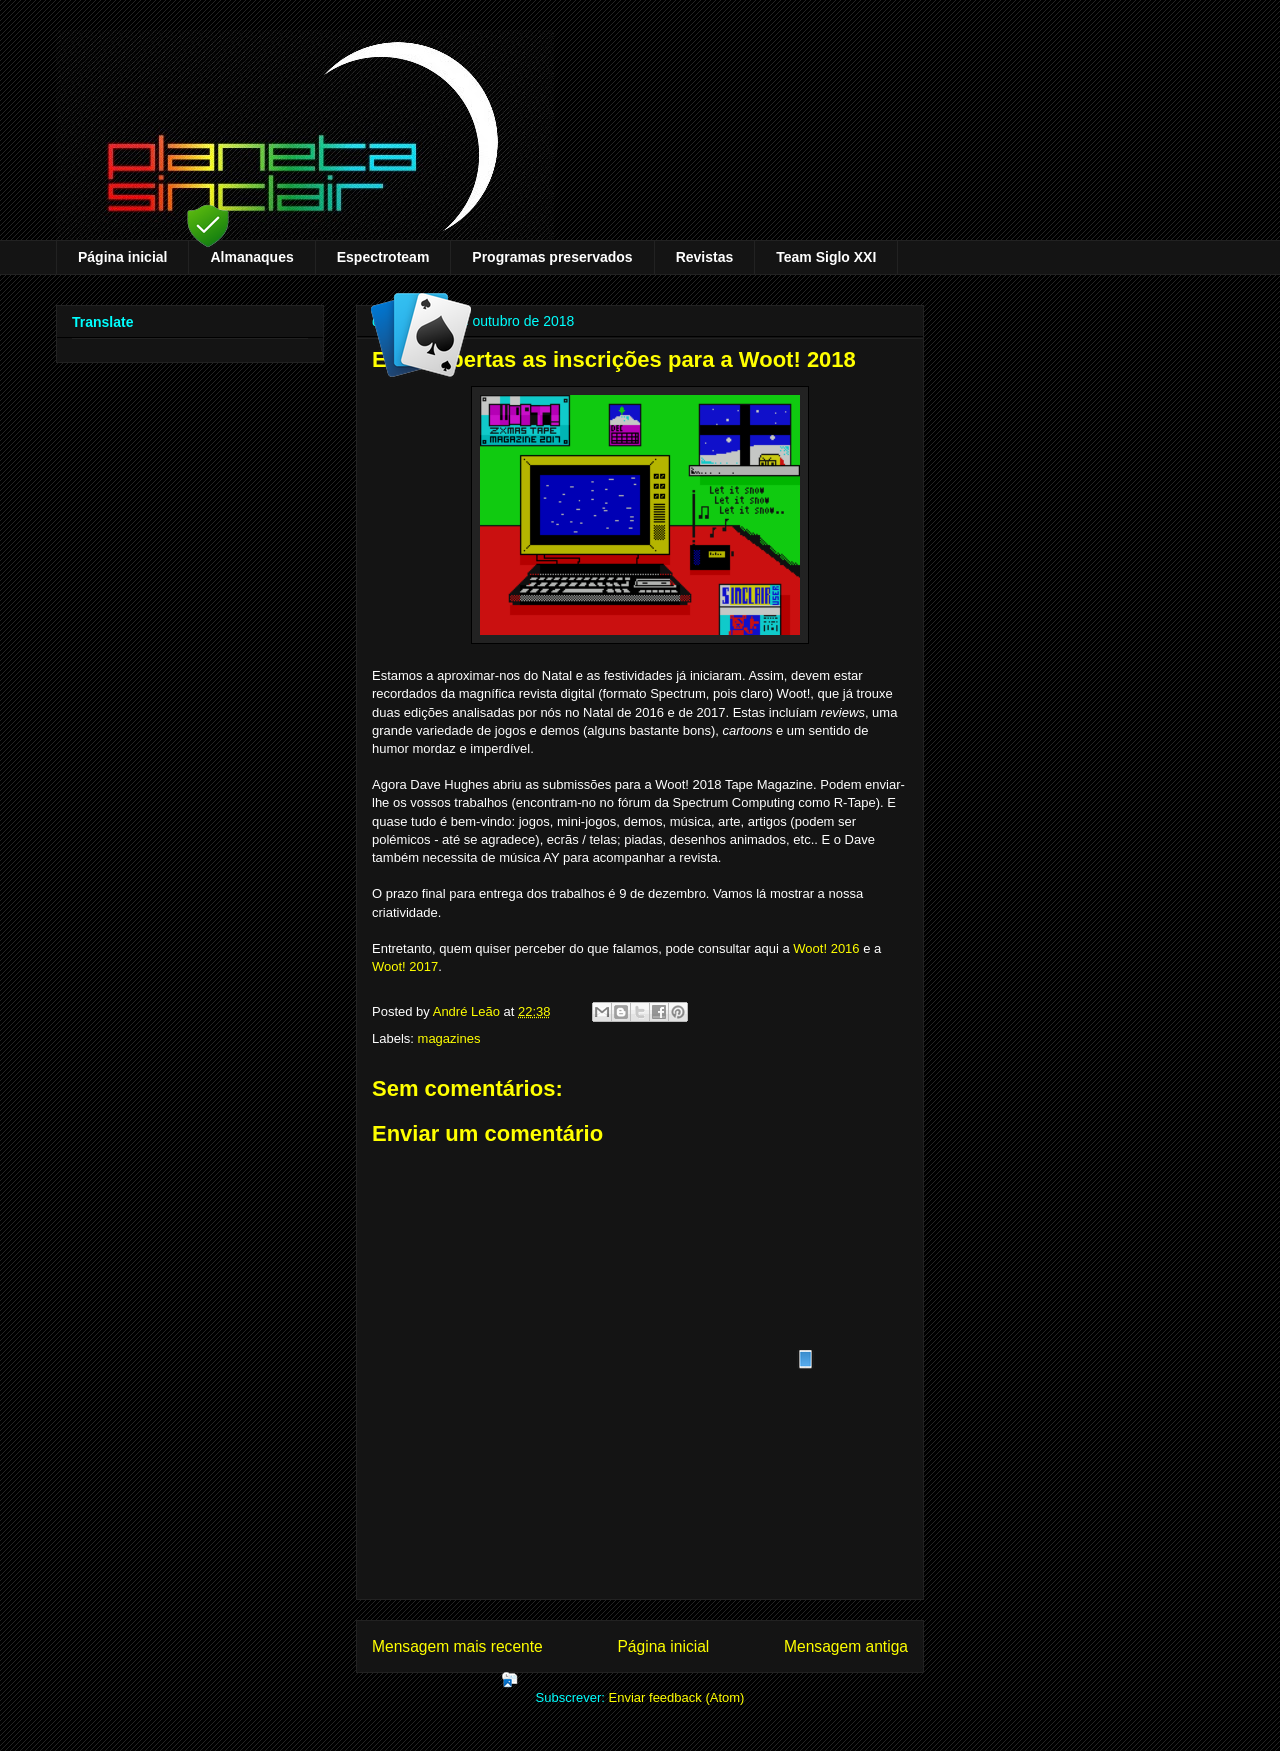  I want to click on indicates system security check passed, so click(208, 226).